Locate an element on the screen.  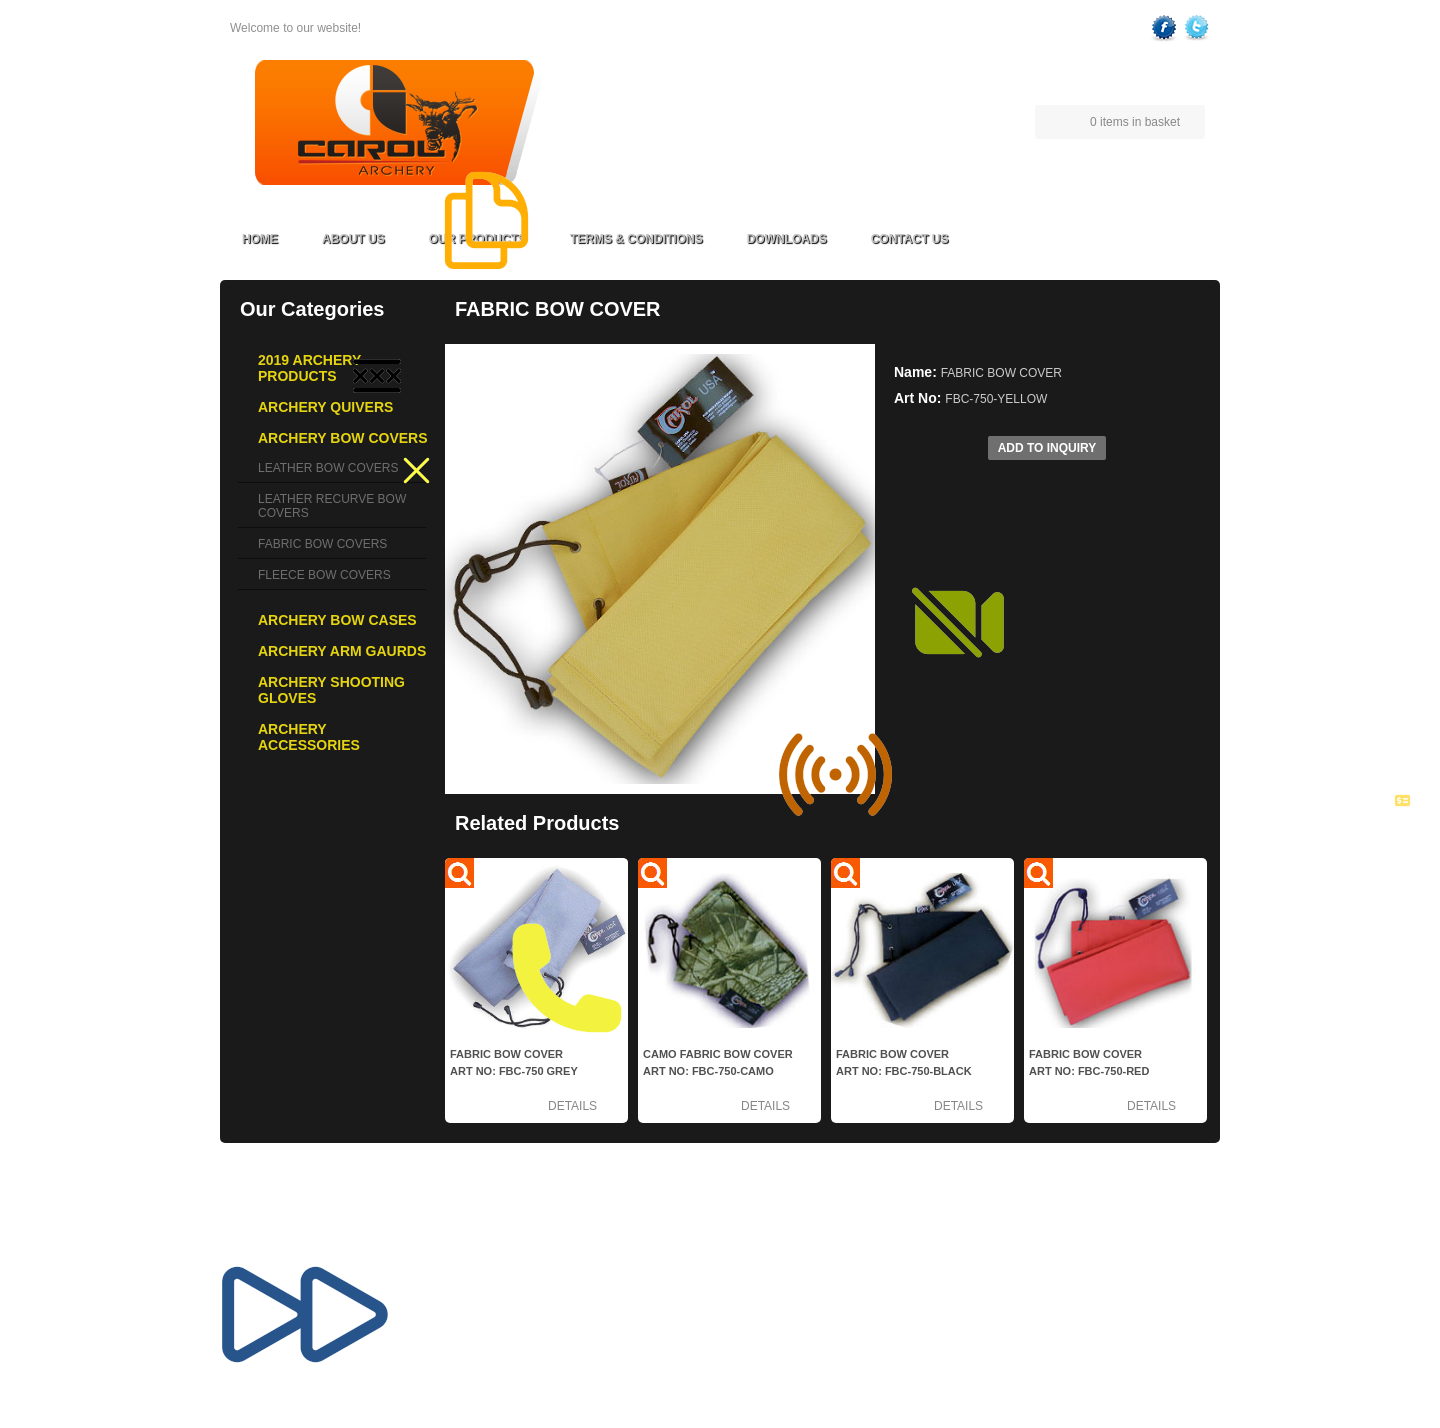
view or manage payment methods is located at coordinates (1402, 800).